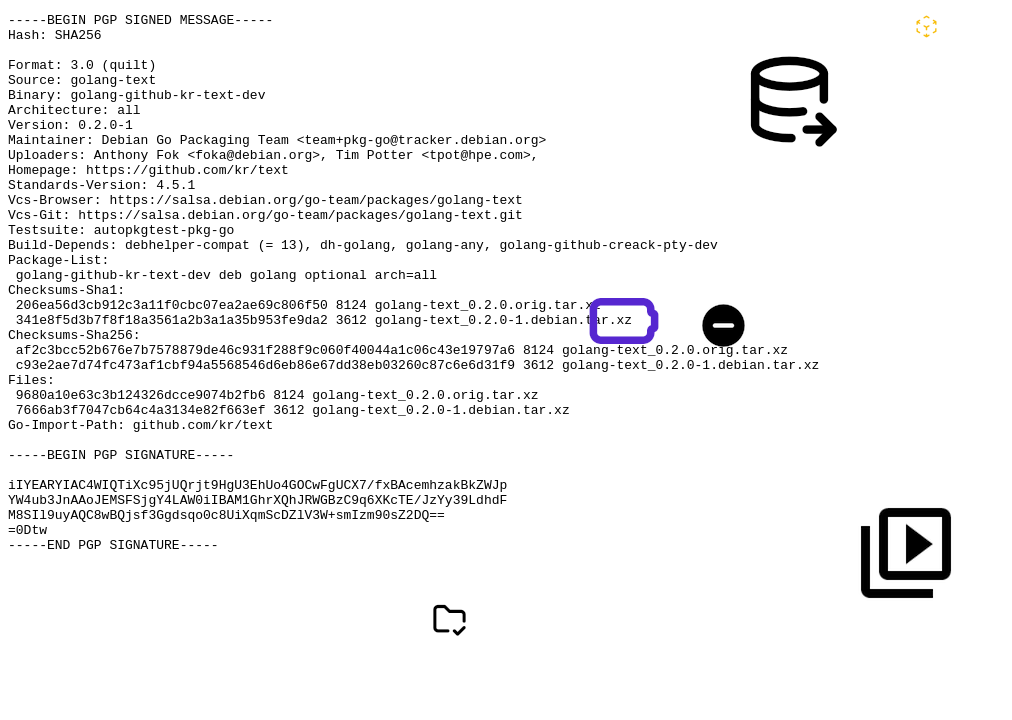 This screenshot has width=1012, height=720. Describe the element at coordinates (906, 553) in the screenshot. I see `access your video library` at that location.